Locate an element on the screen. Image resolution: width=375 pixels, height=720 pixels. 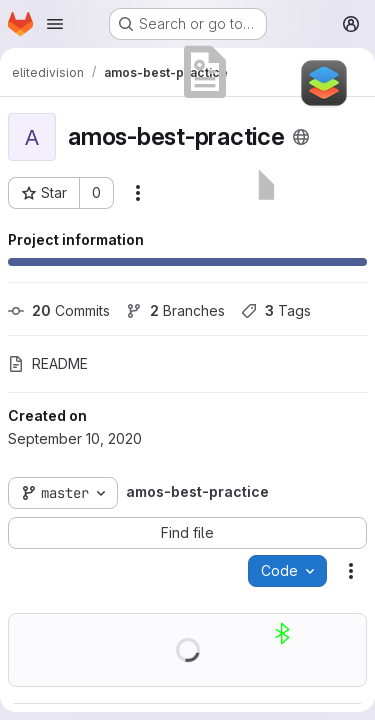
open a document file is located at coordinates (205, 70).